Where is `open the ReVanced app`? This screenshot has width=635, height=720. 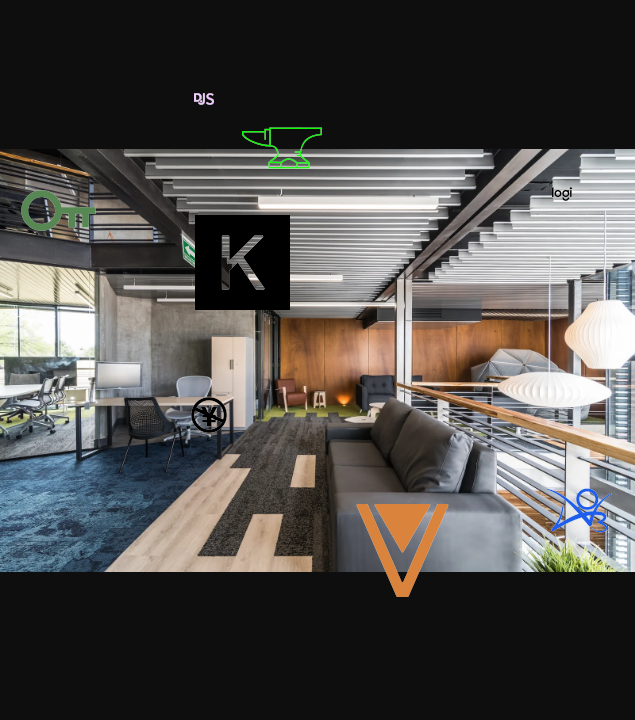 open the ReVanced app is located at coordinates (402, 550).